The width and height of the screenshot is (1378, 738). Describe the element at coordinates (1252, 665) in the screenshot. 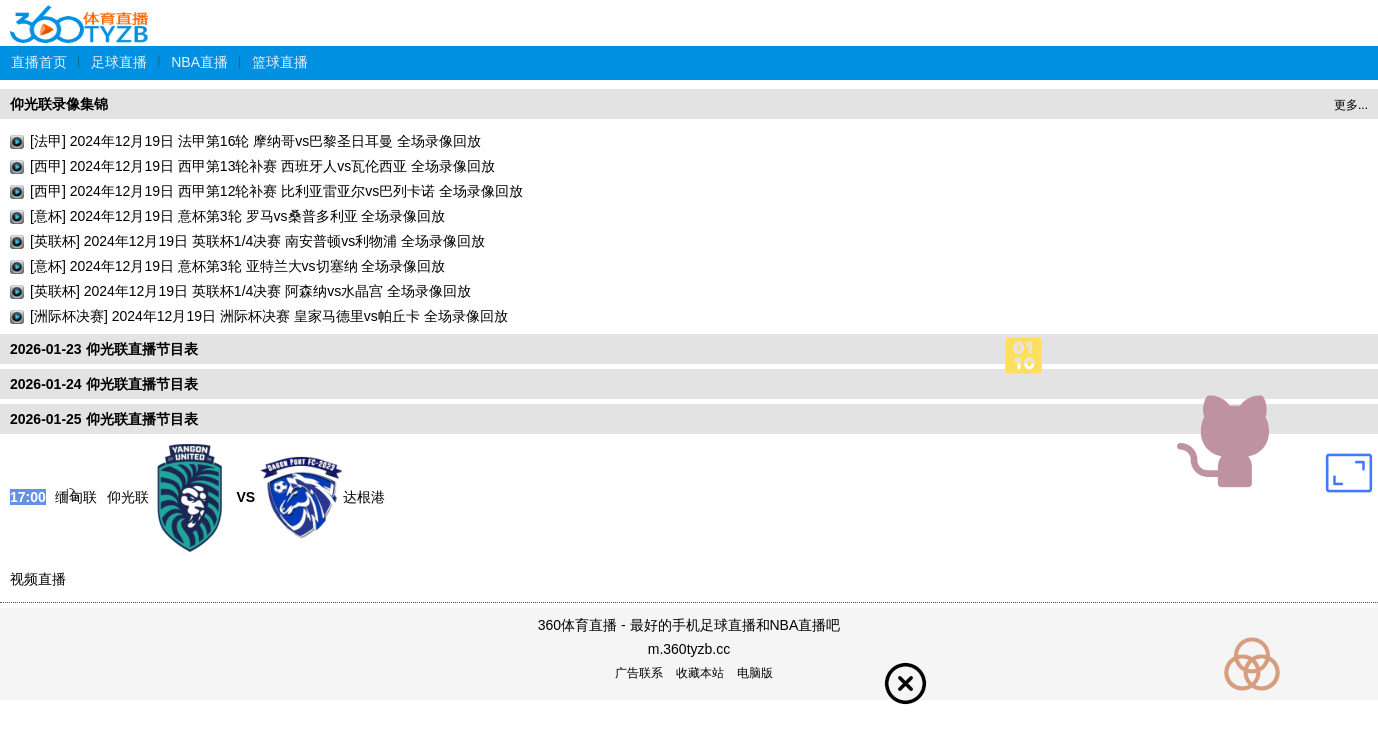

I see `indicates overlapping or shared data between three sets` at that location.